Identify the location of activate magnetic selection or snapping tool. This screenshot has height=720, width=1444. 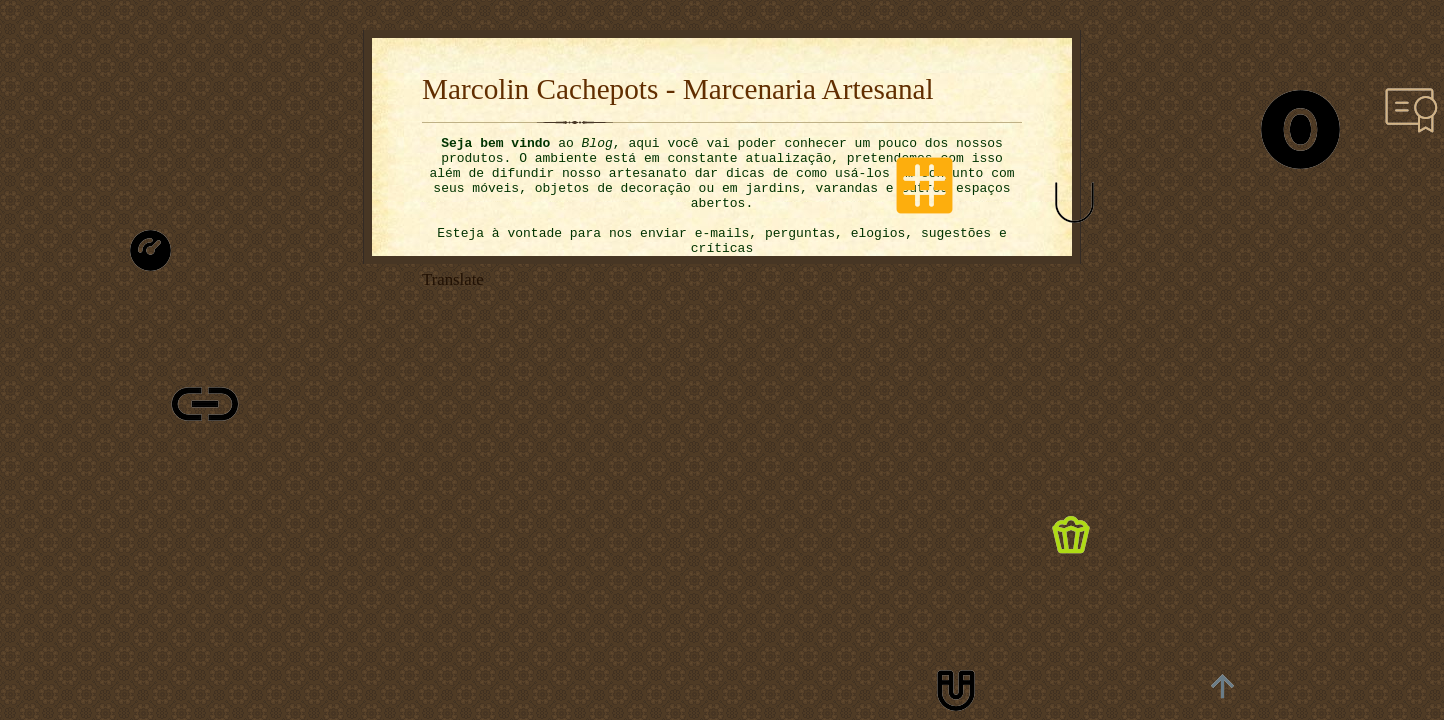
(956, 689).